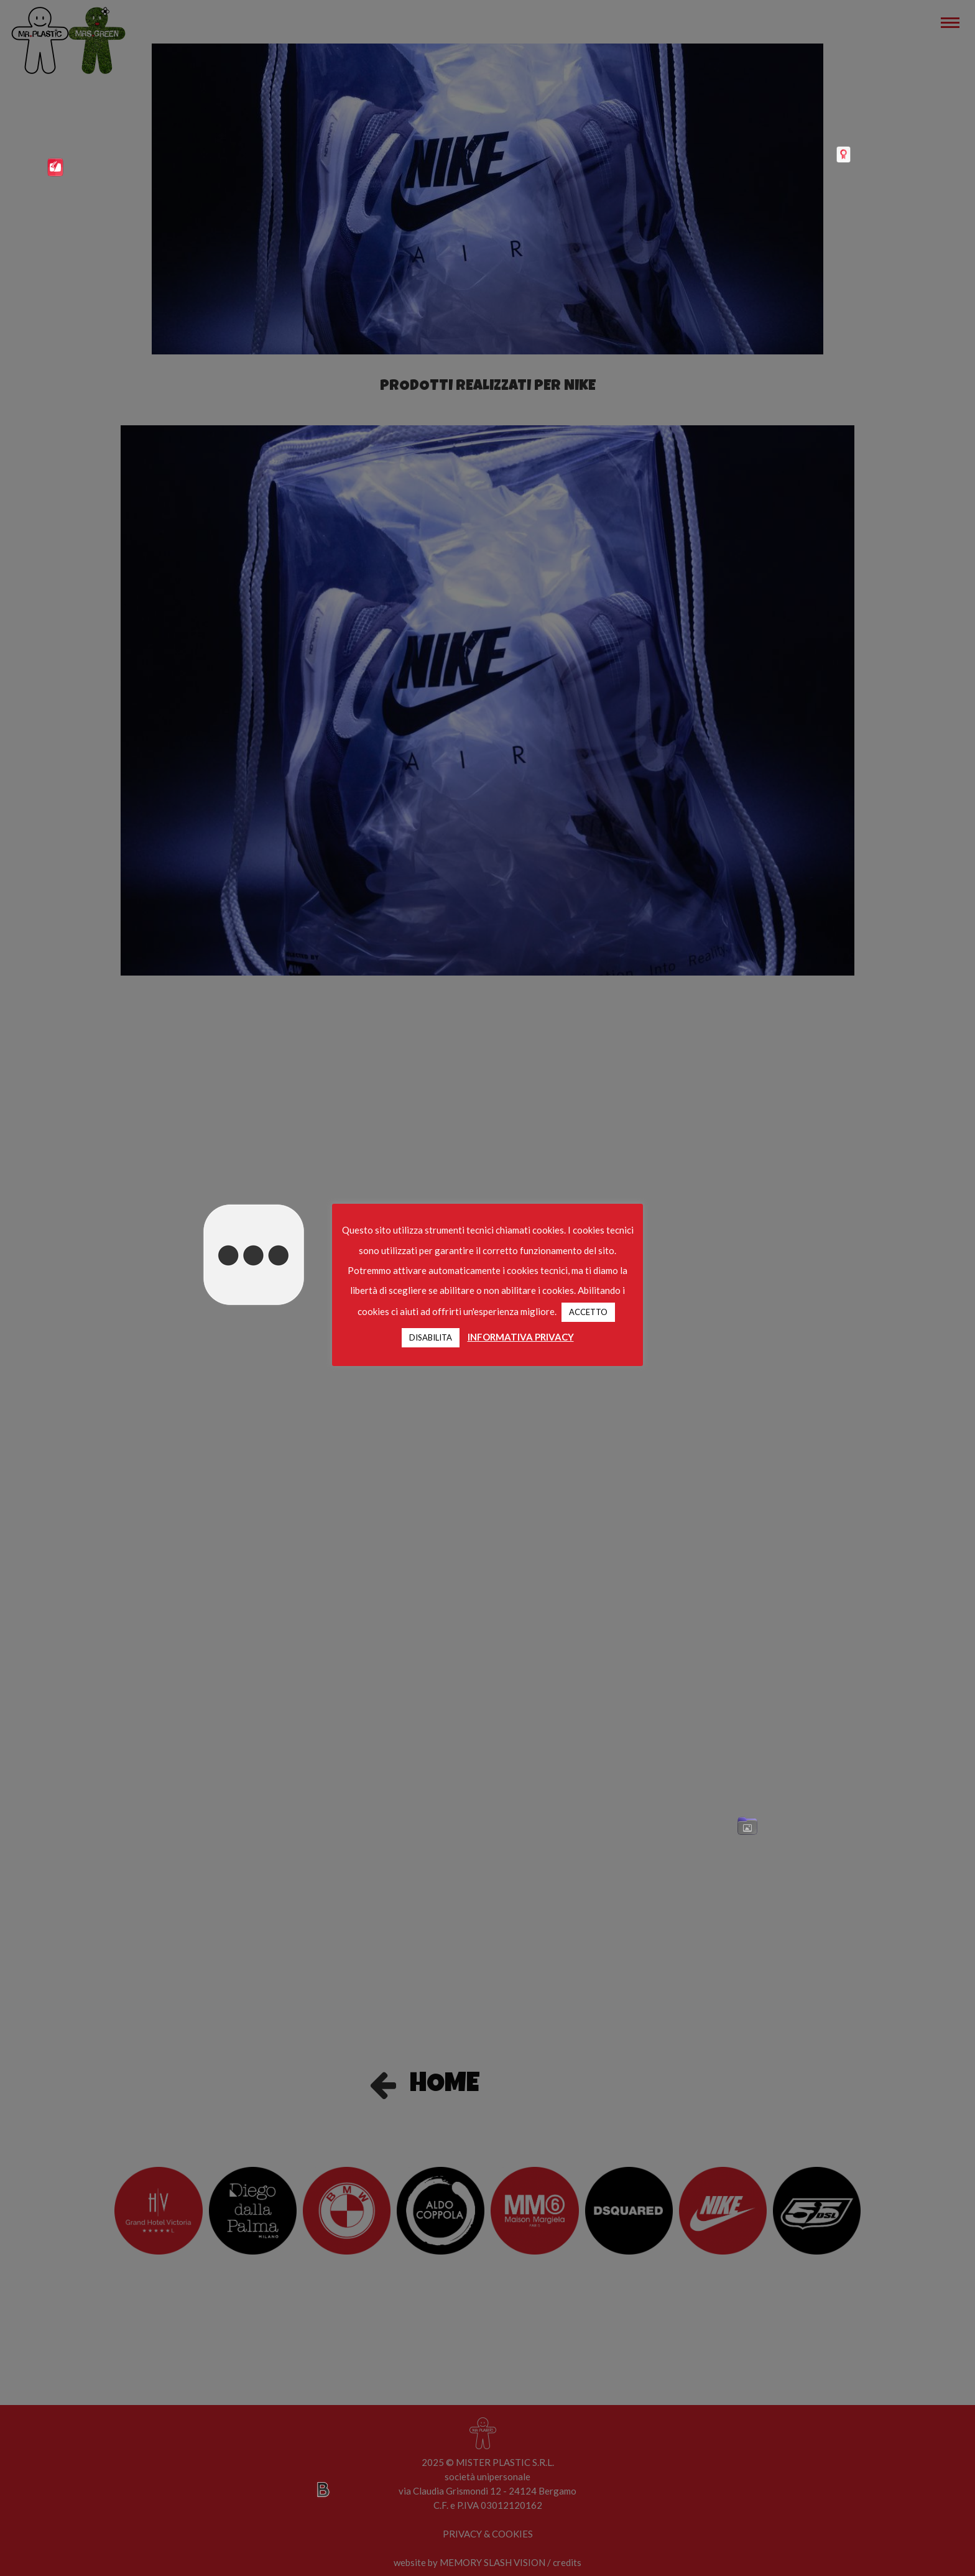 This screenshot has height=2576, width=975. Describe the element at coordinates (55, 167) in the screenshot. I see `open an eps vector file` at that location.